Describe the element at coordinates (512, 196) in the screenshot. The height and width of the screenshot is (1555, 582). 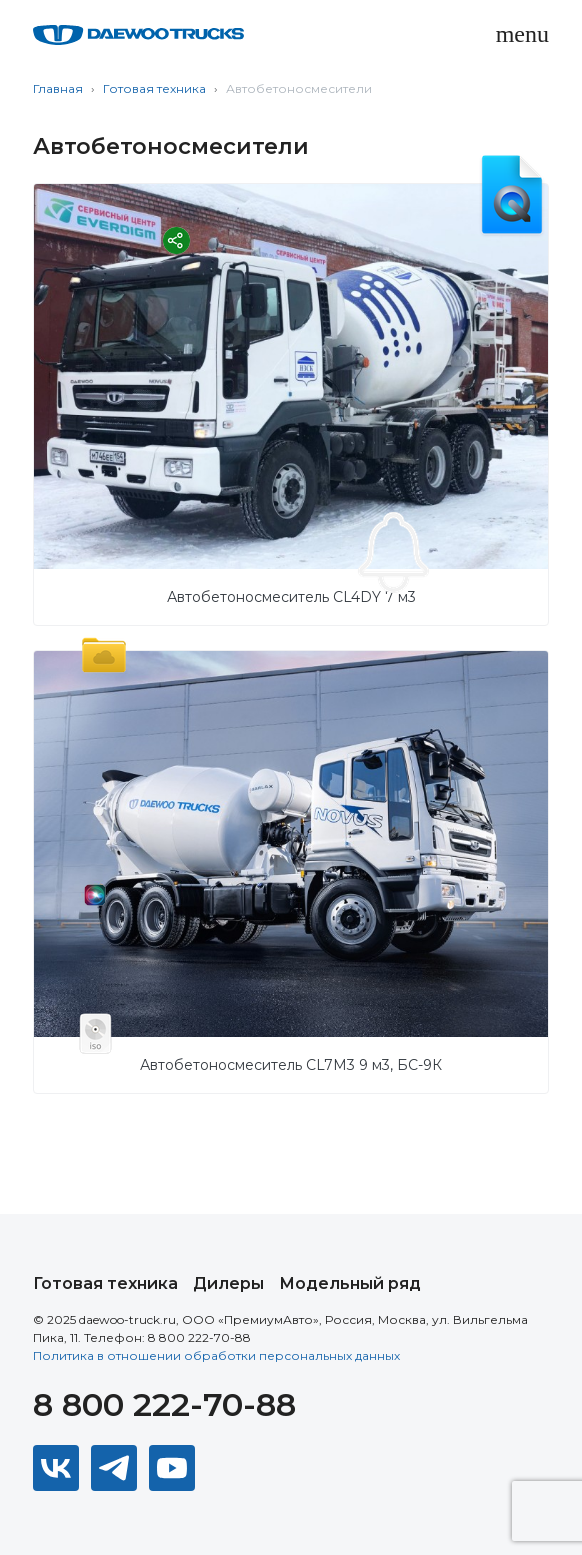
I see `a generic video file` at that location.